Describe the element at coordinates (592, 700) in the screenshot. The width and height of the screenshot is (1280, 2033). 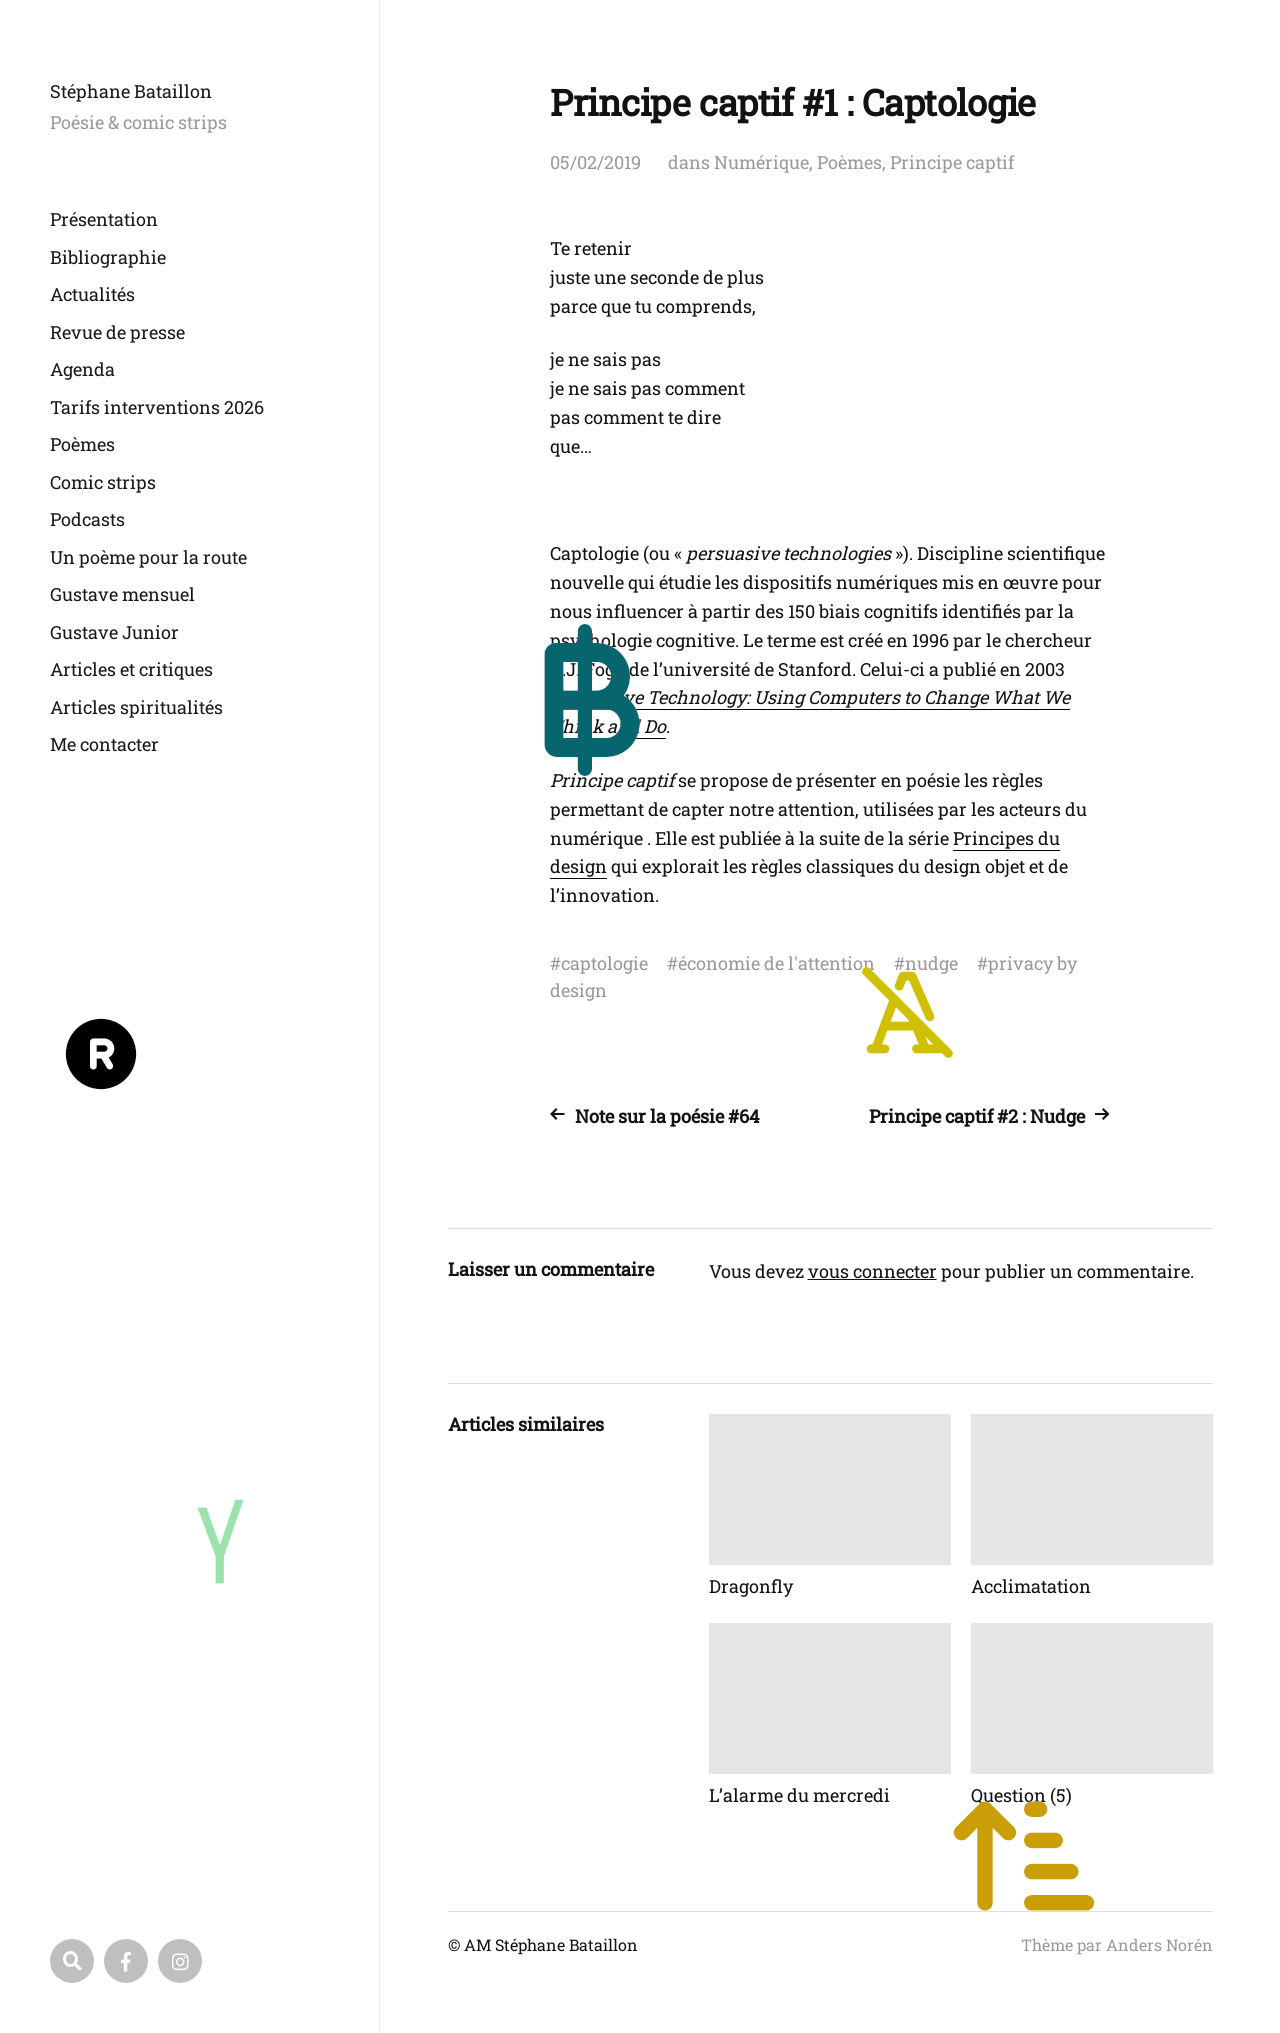
I see `indicates thai baht currency` at that location.